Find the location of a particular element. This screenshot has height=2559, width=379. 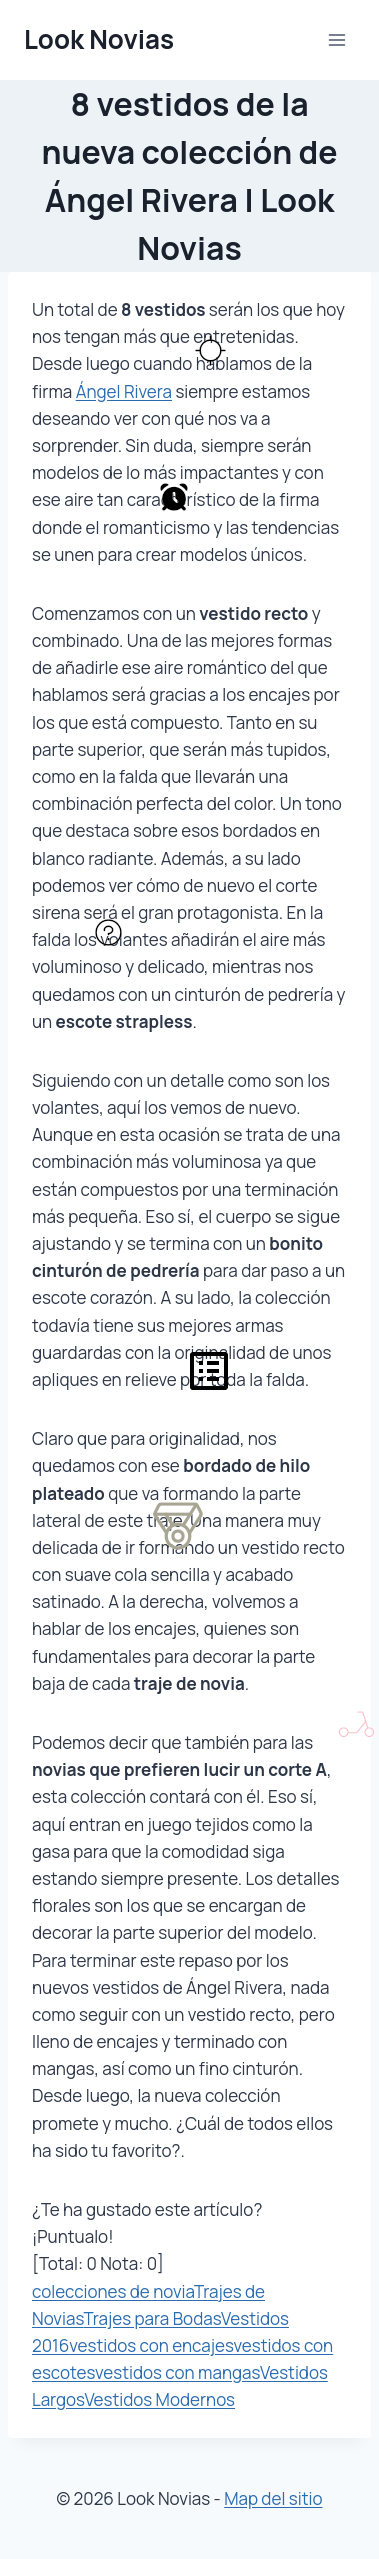

access help or support is located at coordinates (108, 932).